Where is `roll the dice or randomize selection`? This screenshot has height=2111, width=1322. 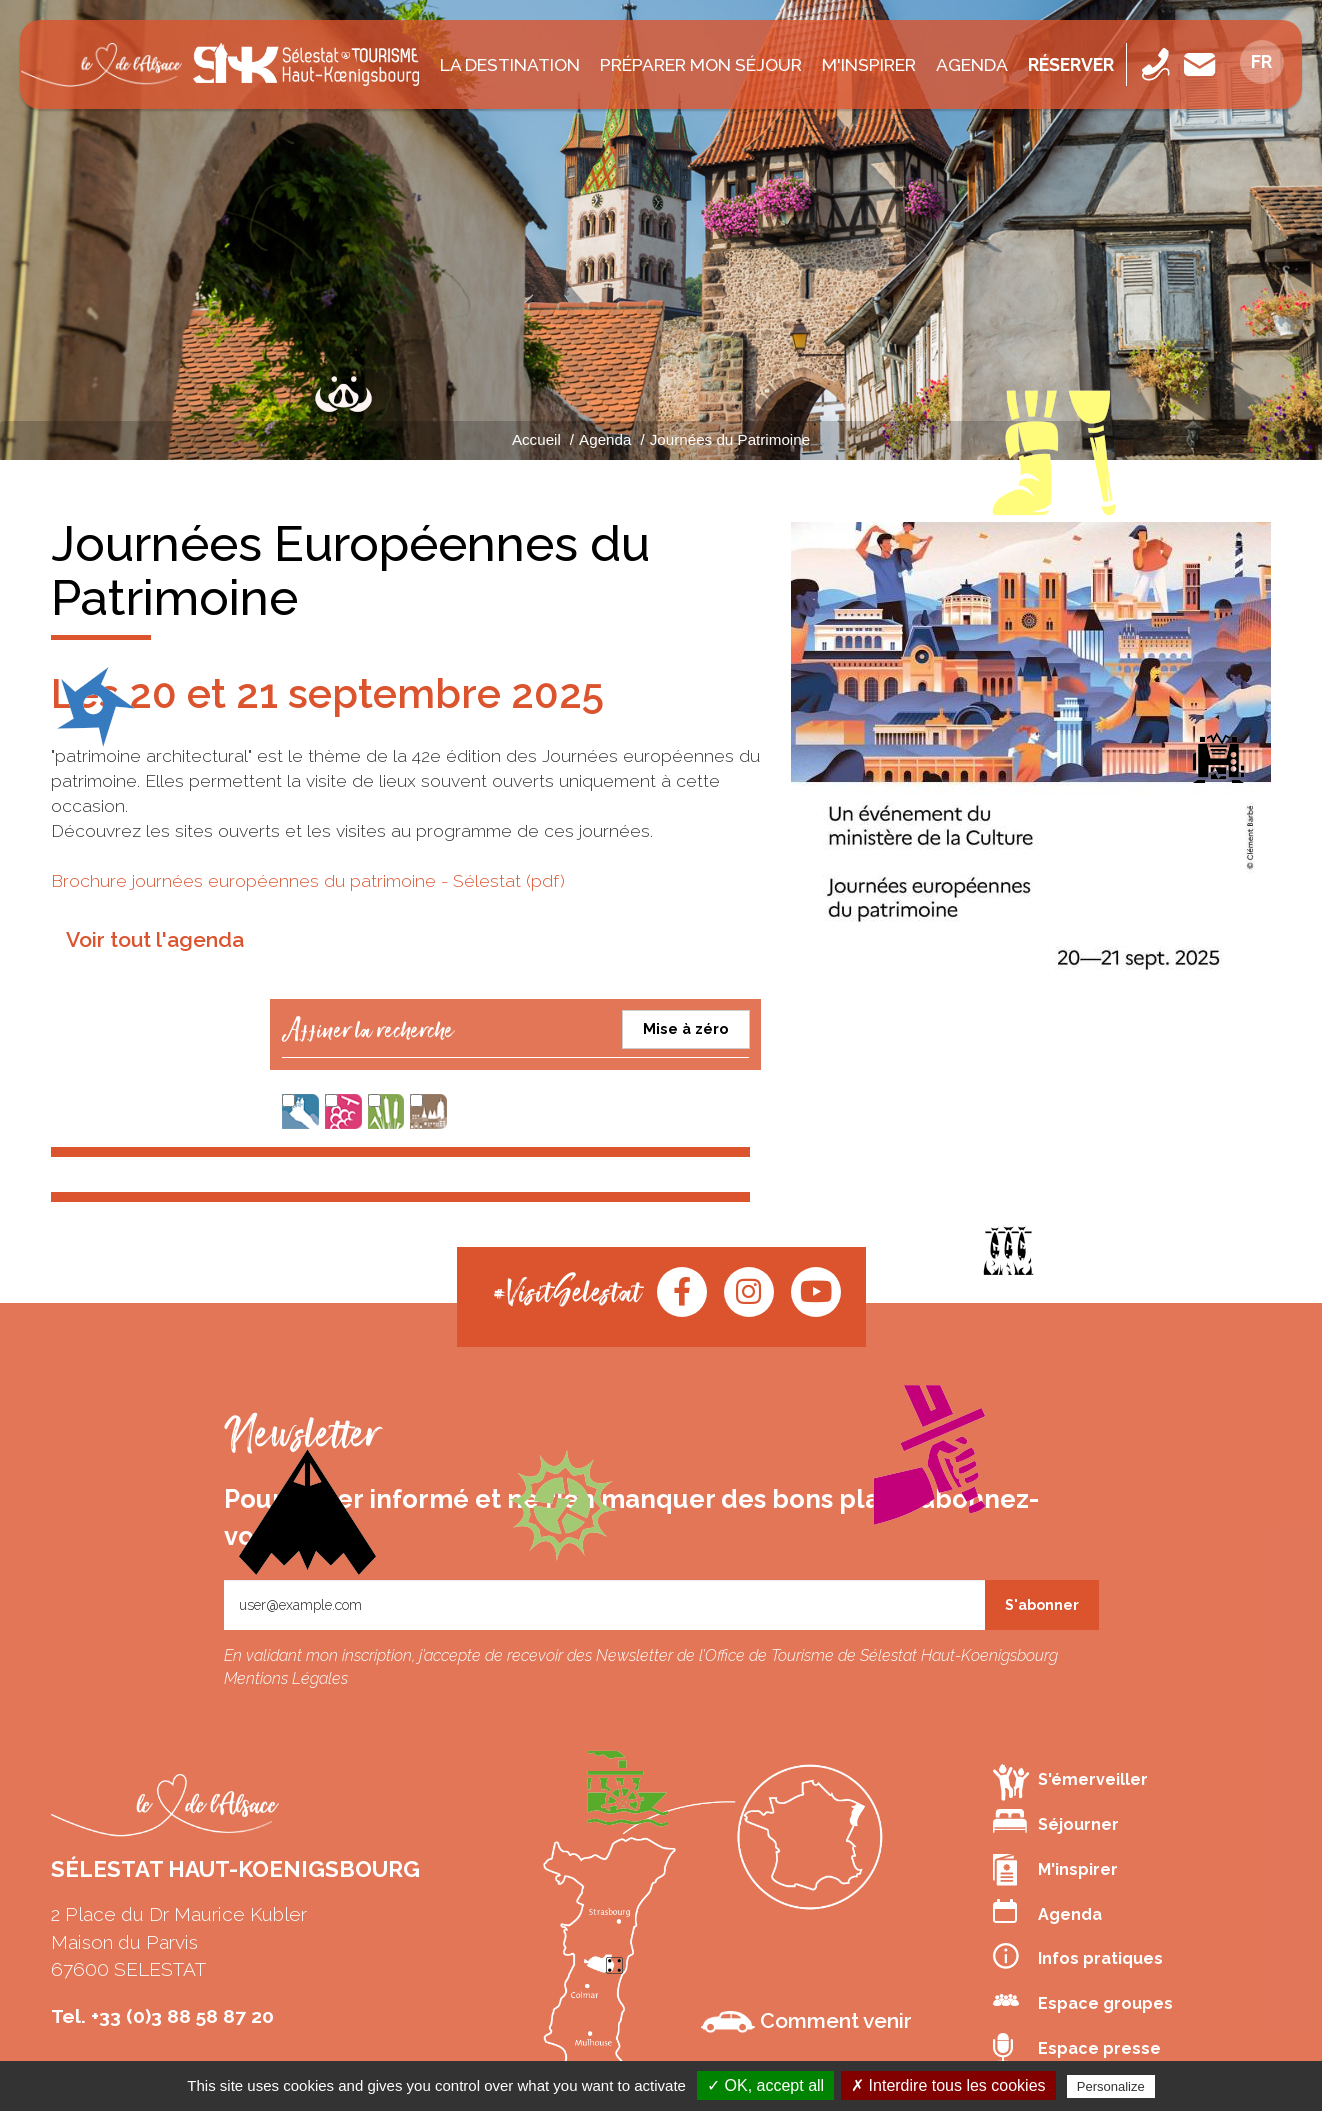
roll the dice or randomize selection is located at coordinates (614, 1965).